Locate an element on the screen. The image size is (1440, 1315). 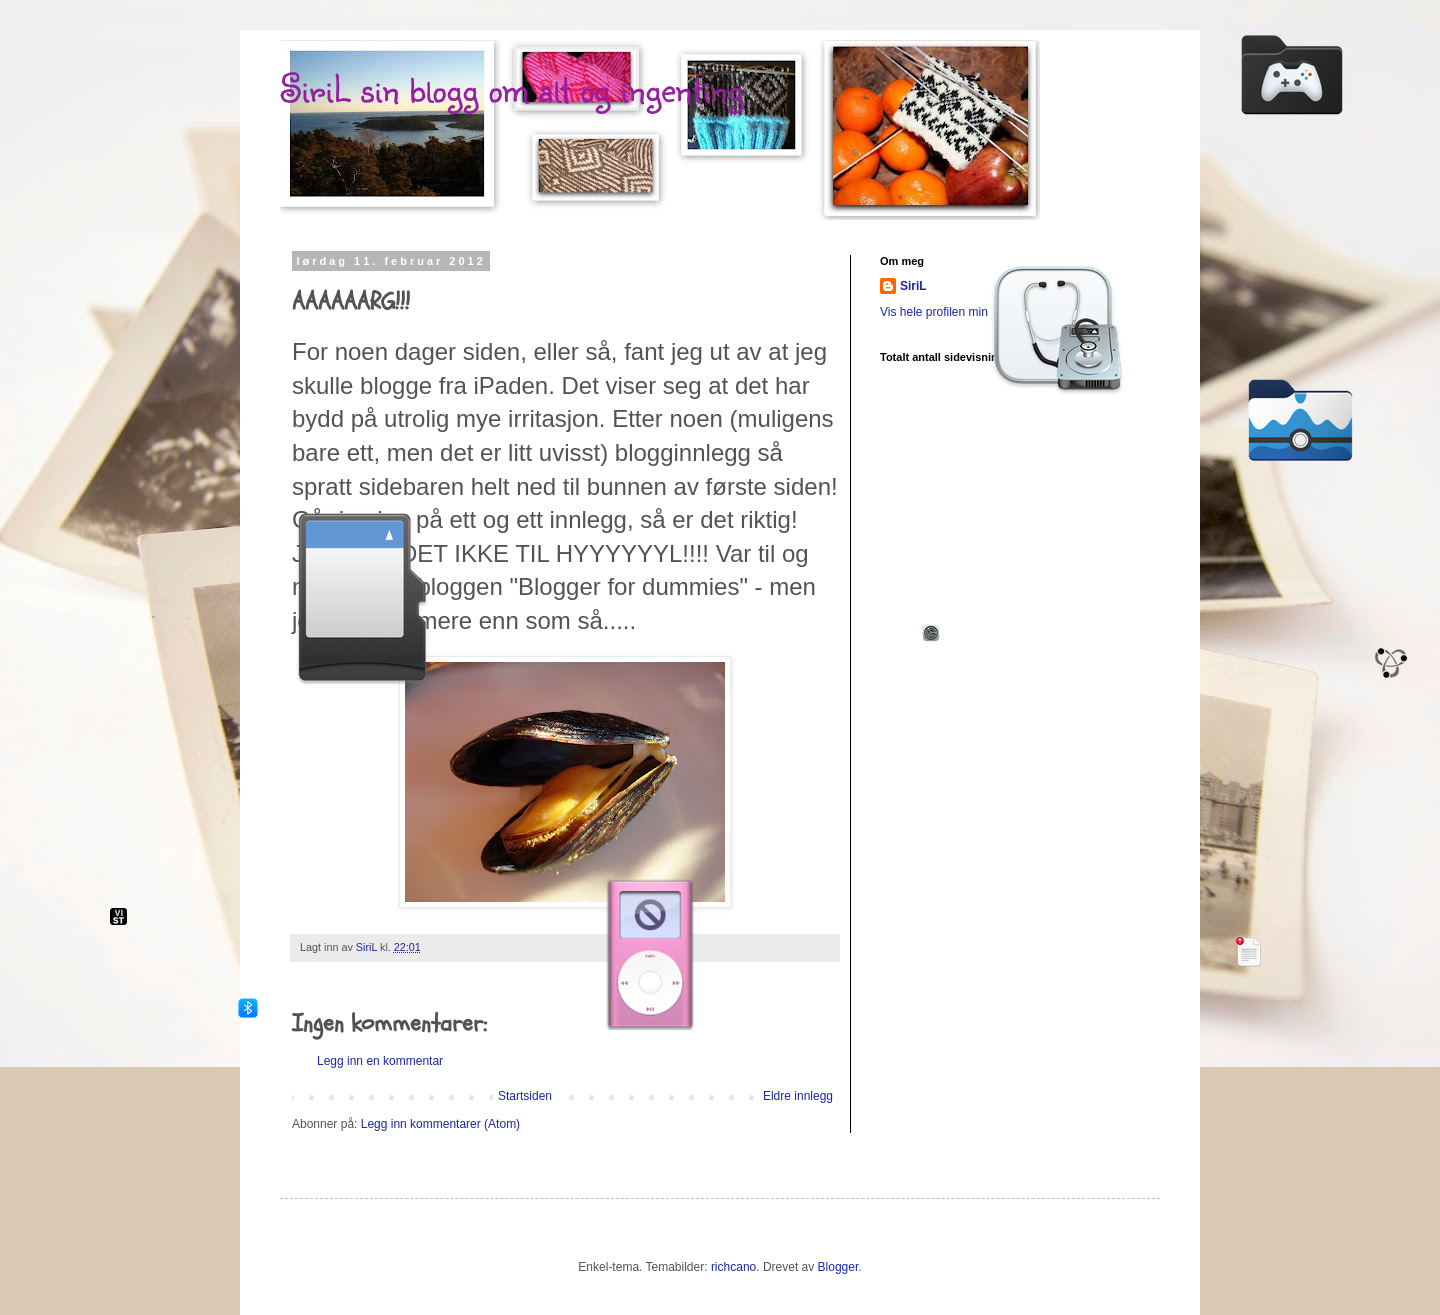
transfer files wirelessly via bluetooth is located at coordinates (248, 1008).